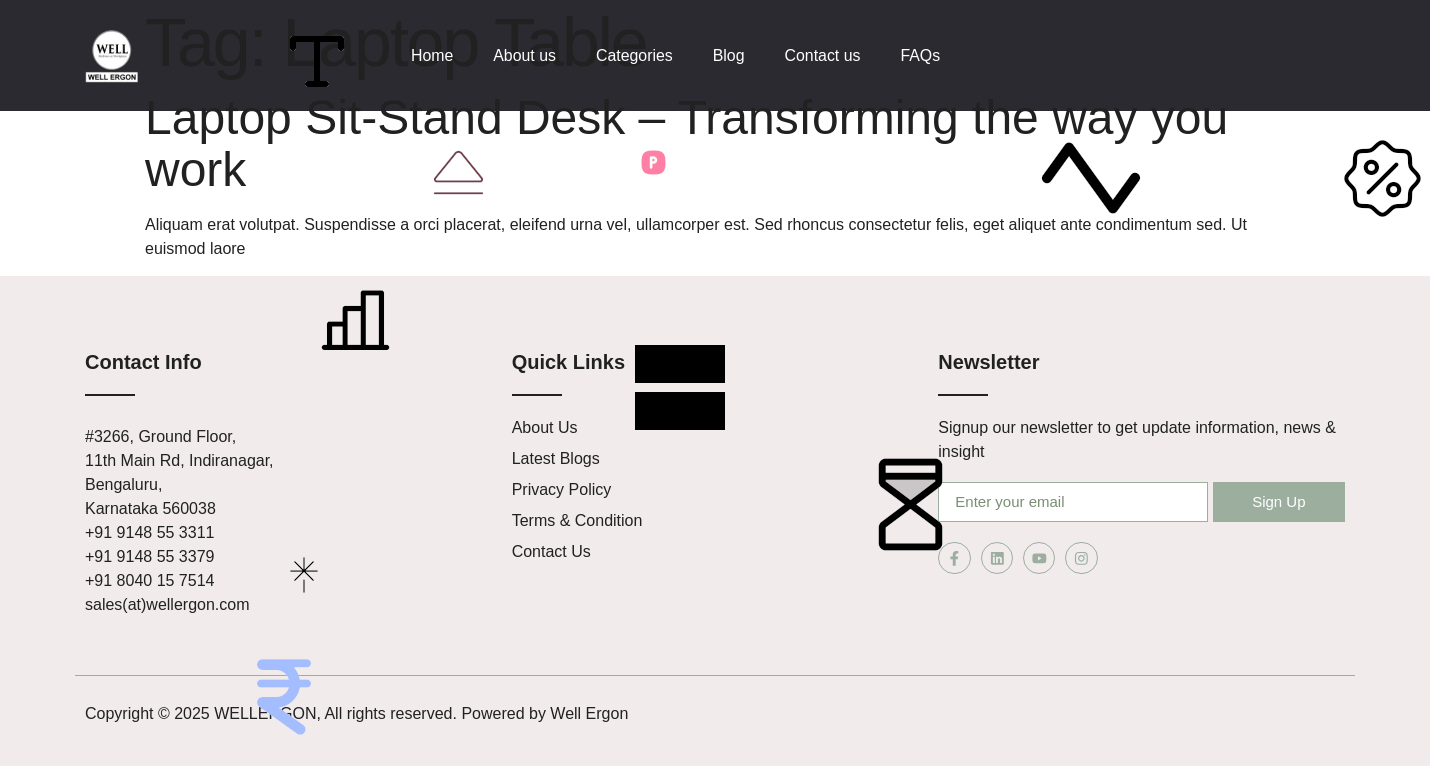  What do you see at coordinates (1091, 178) in the screenshot?
I see `audio or sound wave visualization` at bounding box center [1091, 178].